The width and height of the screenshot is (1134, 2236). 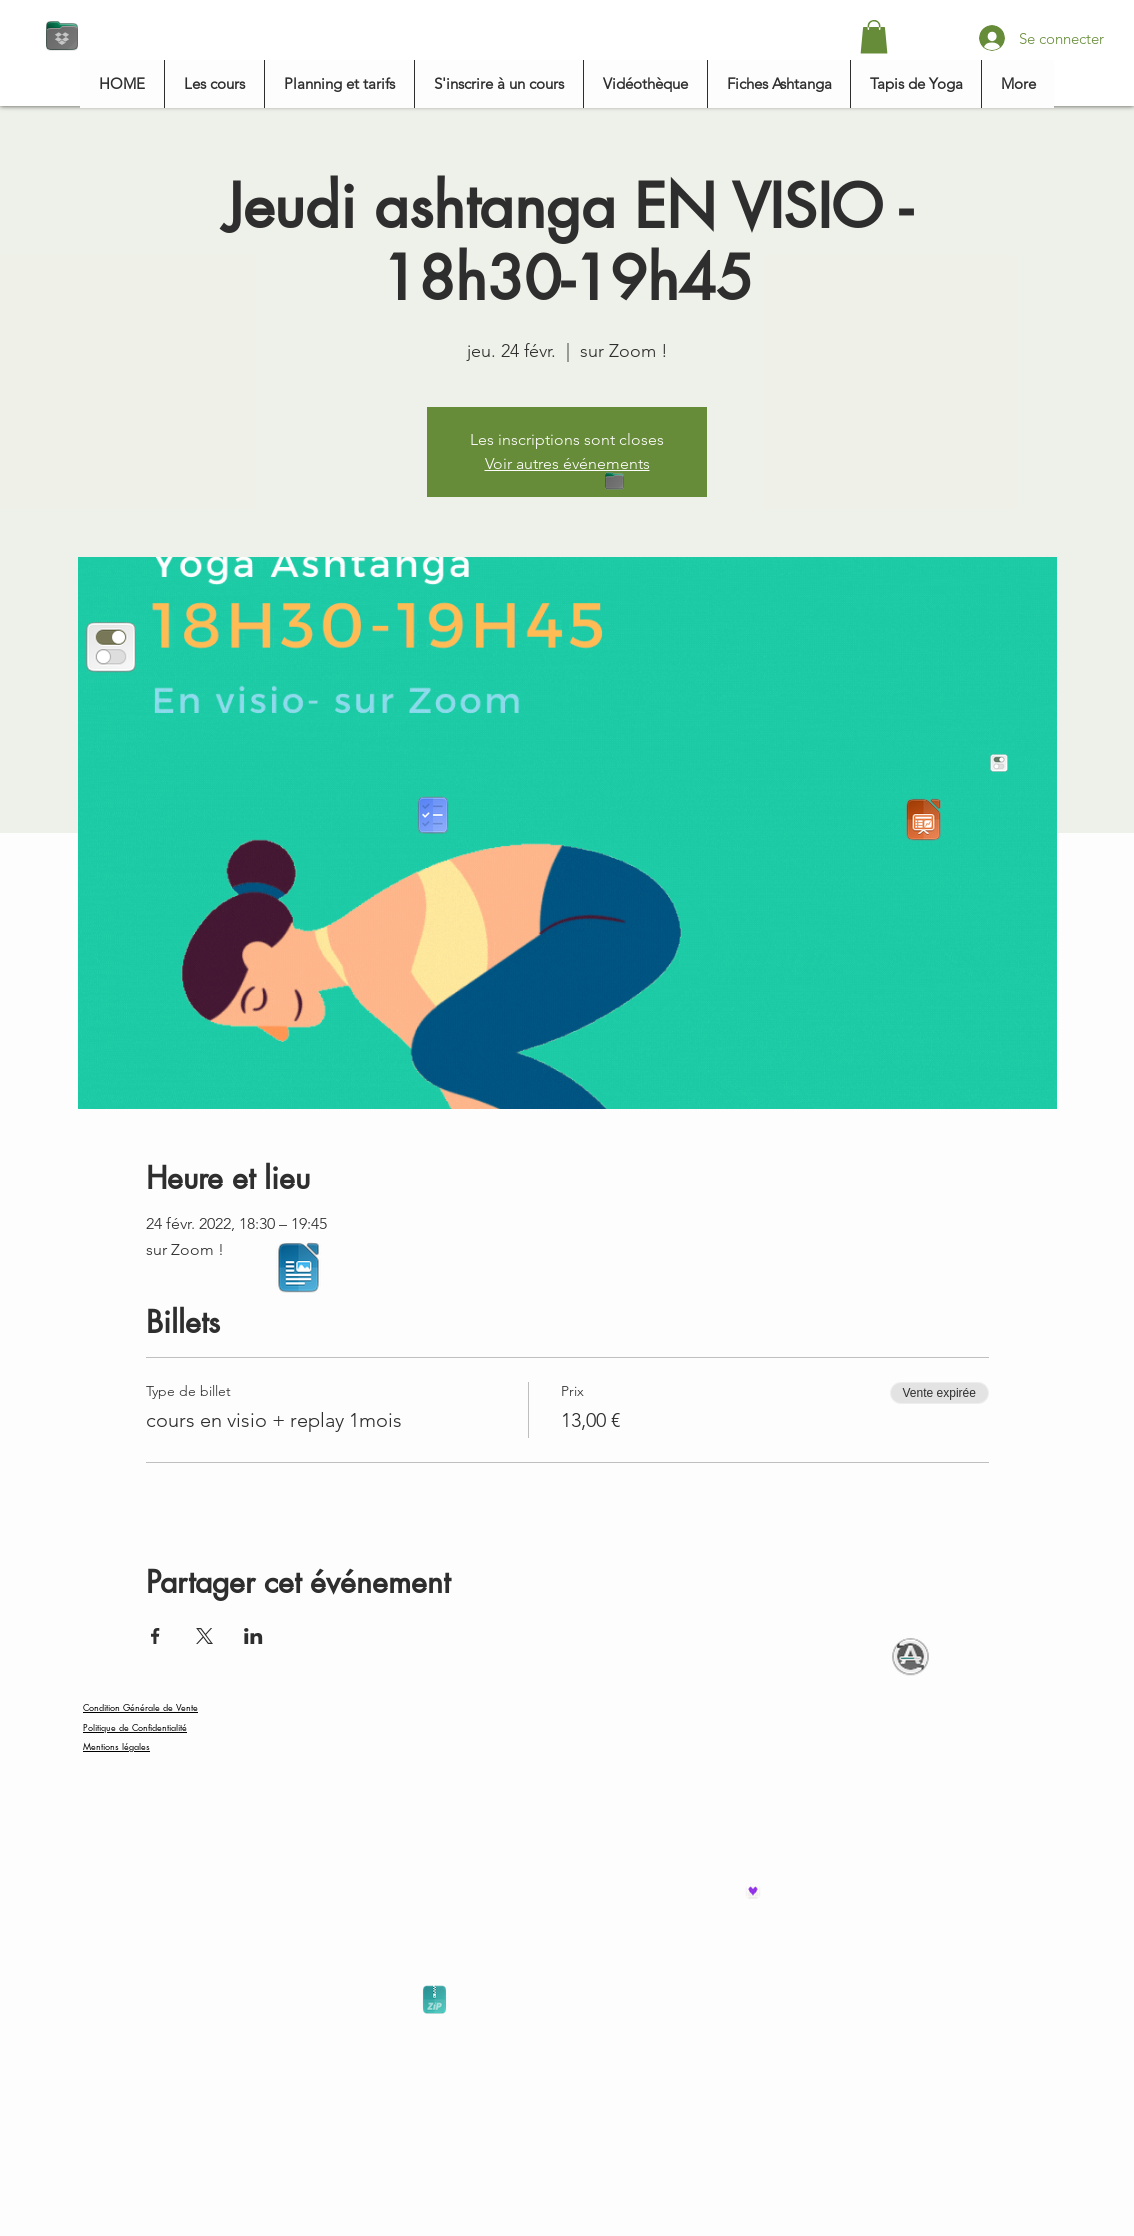 I want to click on open unity tweak tool settings, so click(x=999, y=763).